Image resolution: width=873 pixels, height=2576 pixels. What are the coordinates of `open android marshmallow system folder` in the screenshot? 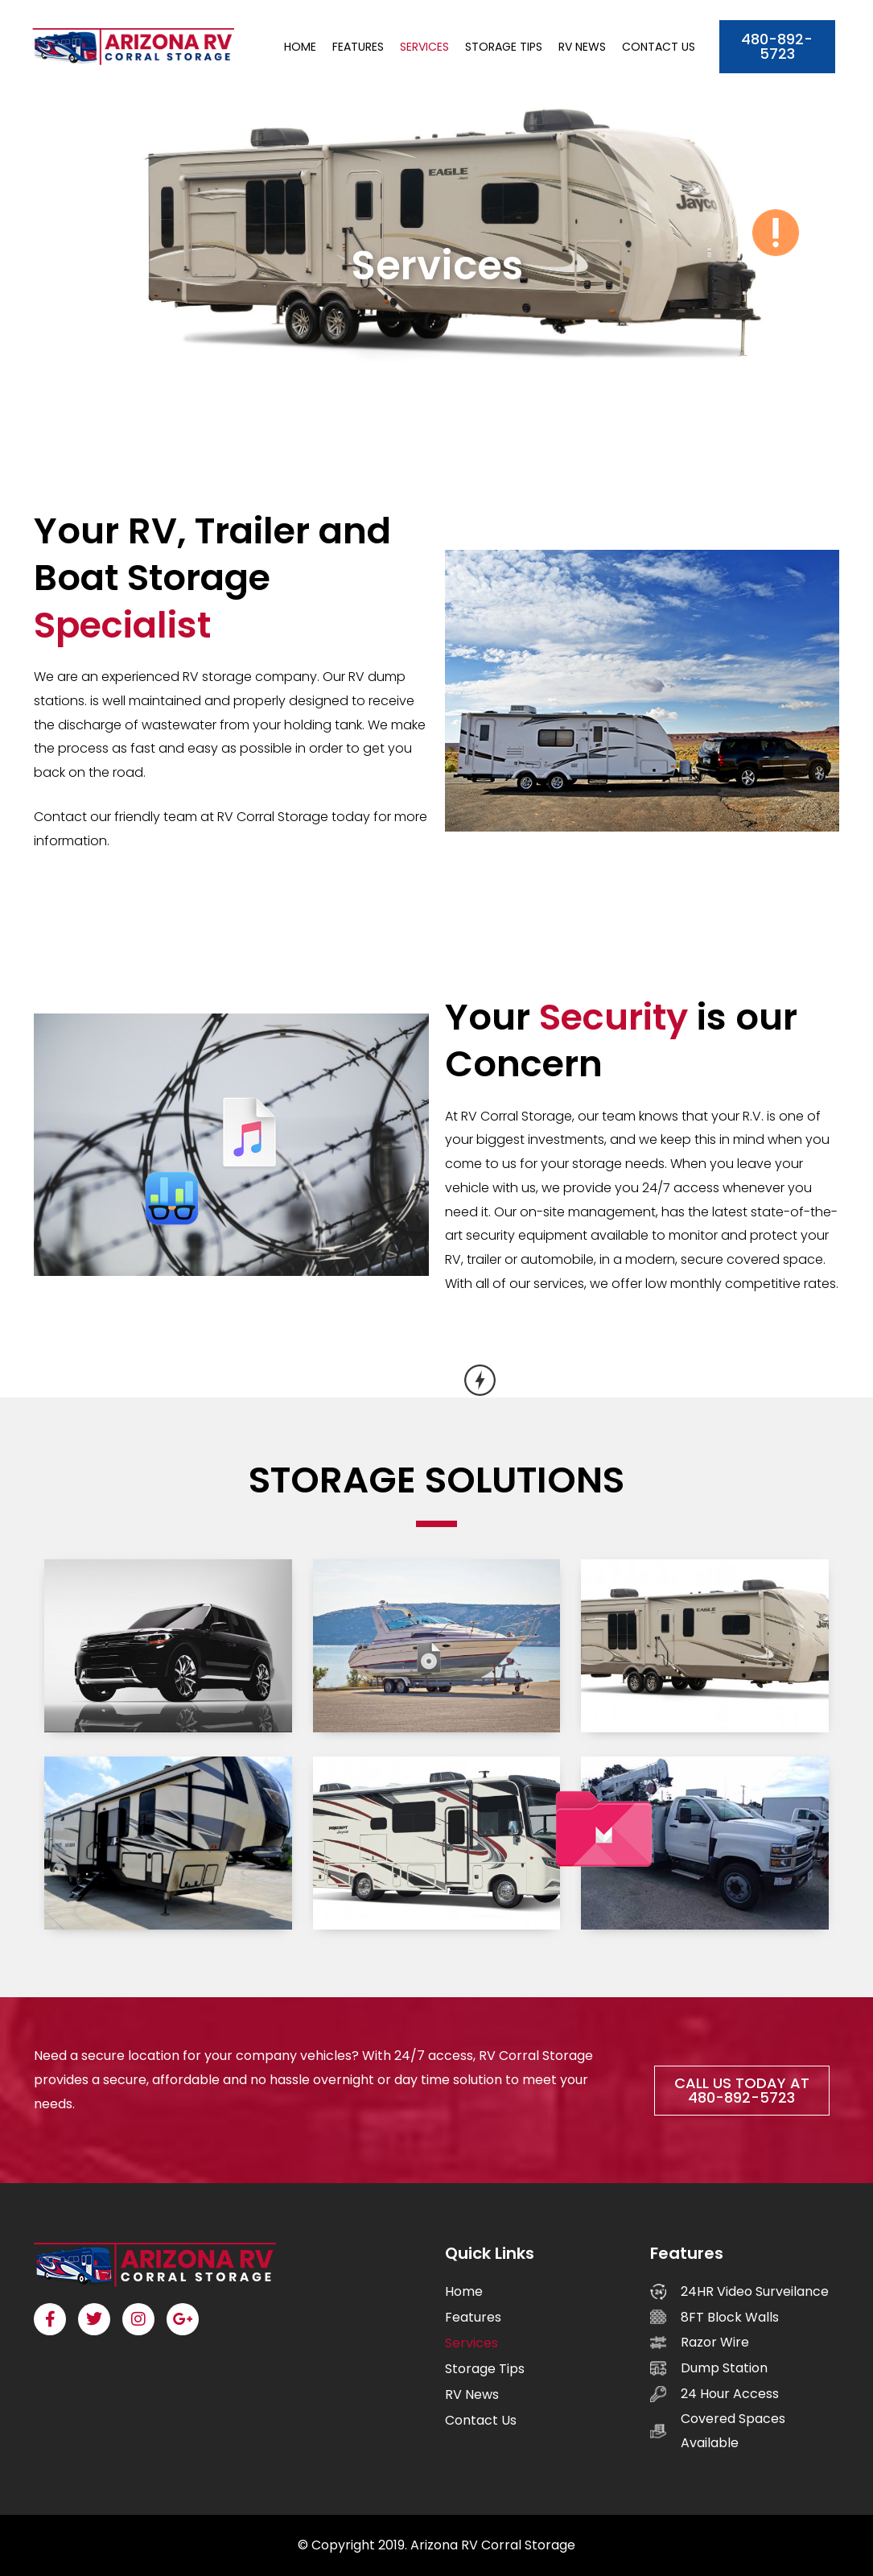 It's located at (603, 1831).